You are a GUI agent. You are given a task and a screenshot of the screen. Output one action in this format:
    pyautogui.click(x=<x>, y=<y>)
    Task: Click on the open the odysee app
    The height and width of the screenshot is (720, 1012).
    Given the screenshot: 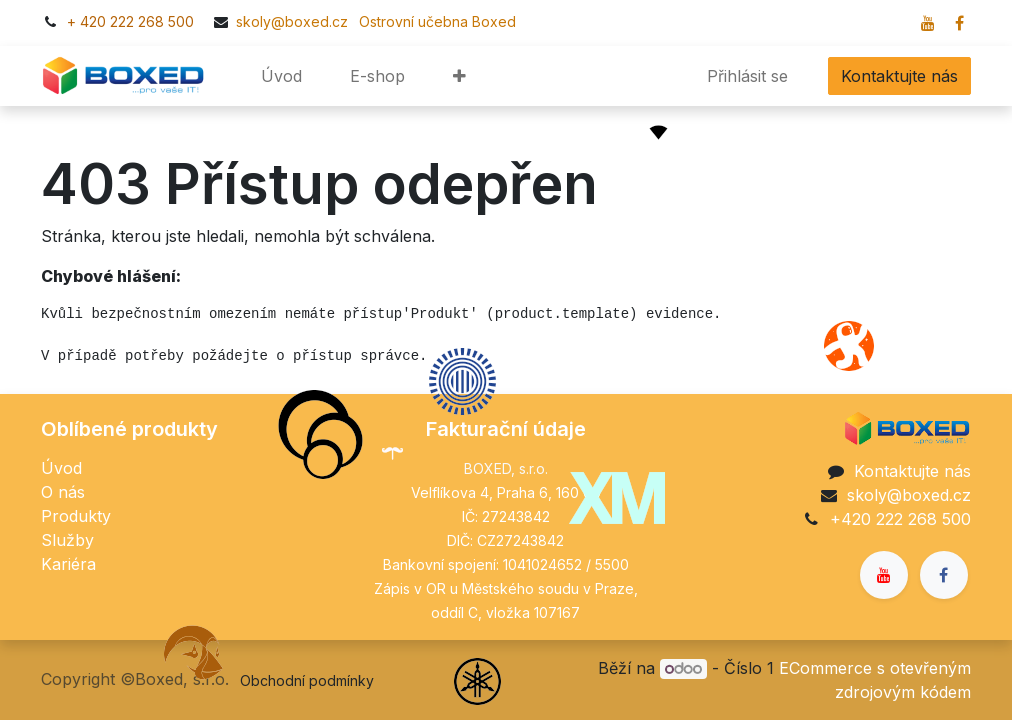 What is the action you would take?
    pyautogui.click(x=849, y=346)
    